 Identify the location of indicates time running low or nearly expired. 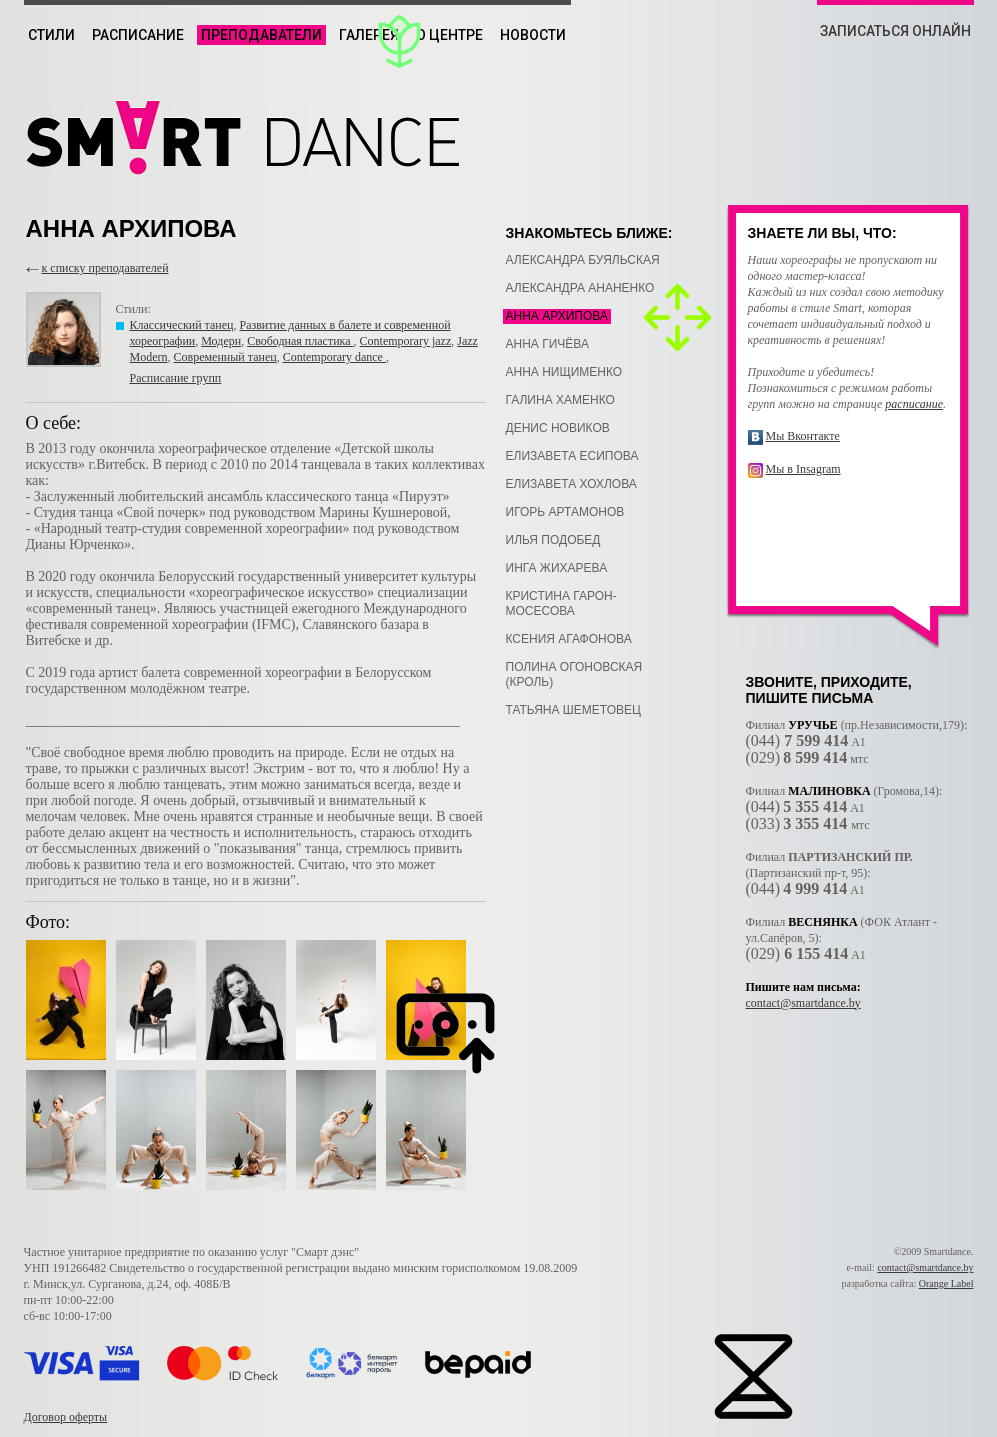
(753, 1376).